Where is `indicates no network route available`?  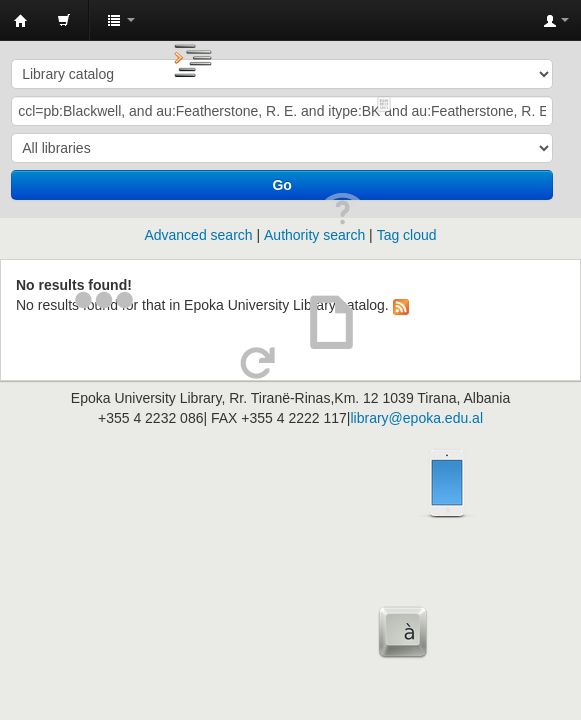
indicates no network route available is located at coordinates (342, 207).